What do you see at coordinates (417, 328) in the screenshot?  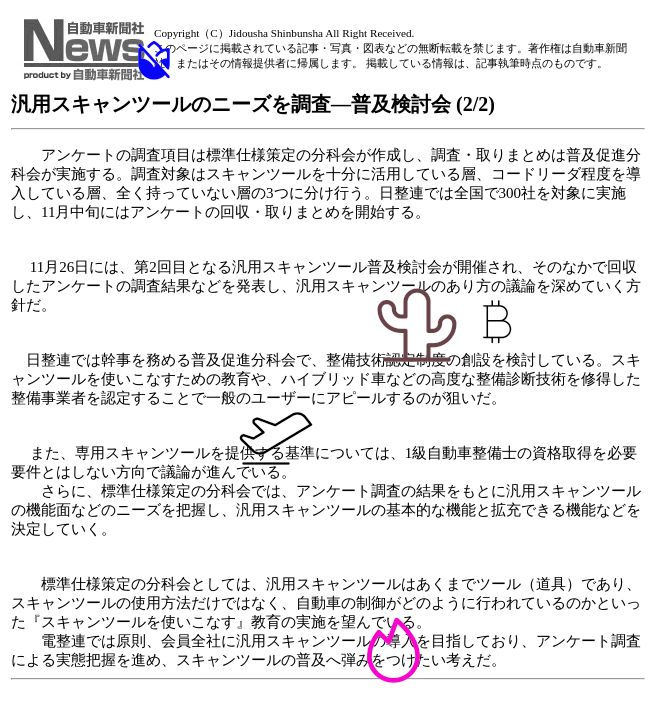 I see `indicates desert or arid climate setting` at bounding box center [417, 328].